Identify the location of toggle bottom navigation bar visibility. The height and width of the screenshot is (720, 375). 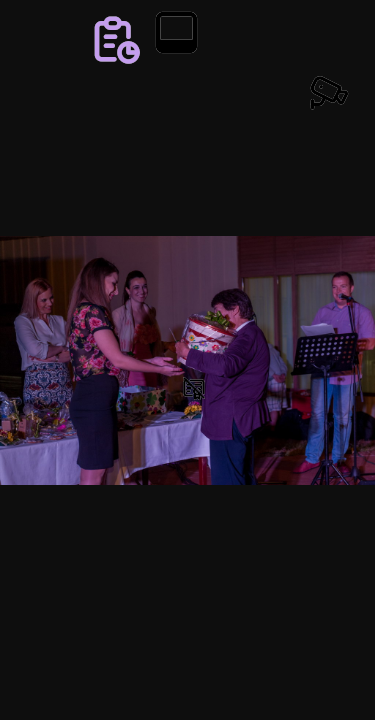
(176, 32).